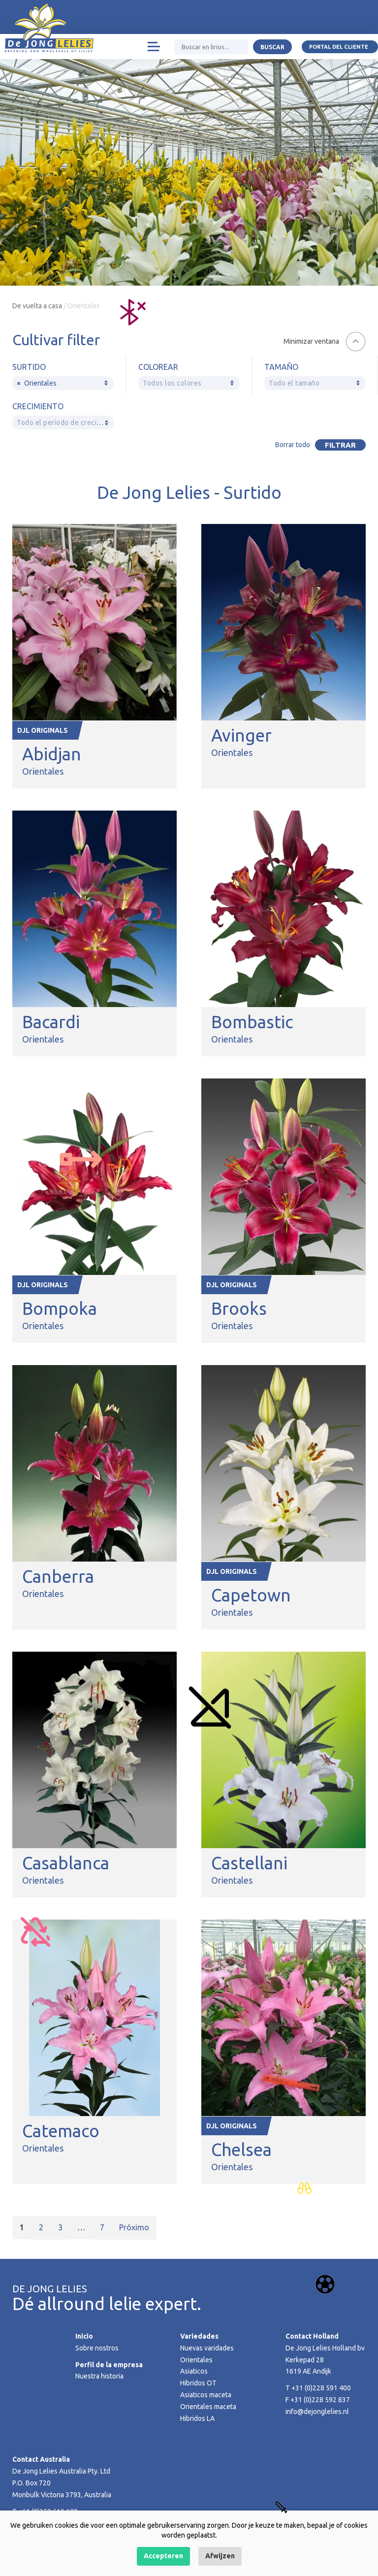  I want to click on recycling unavailable or disabled, so click(35, 1932).